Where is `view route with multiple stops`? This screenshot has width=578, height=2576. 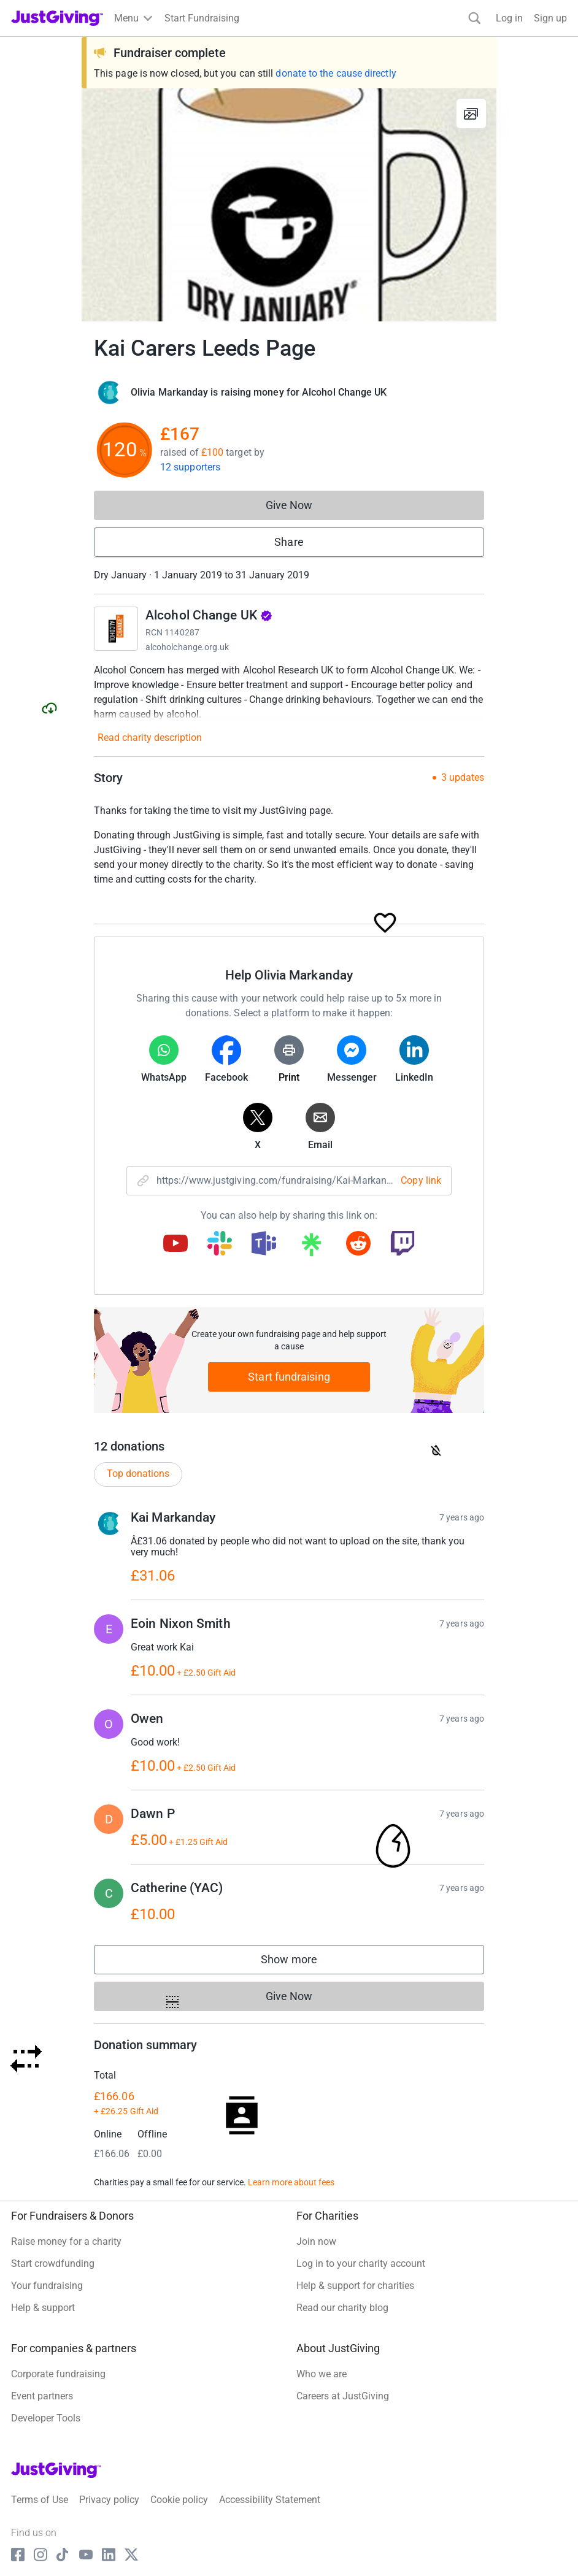
view route with multiple stops is located at coordinates (26, 2058).